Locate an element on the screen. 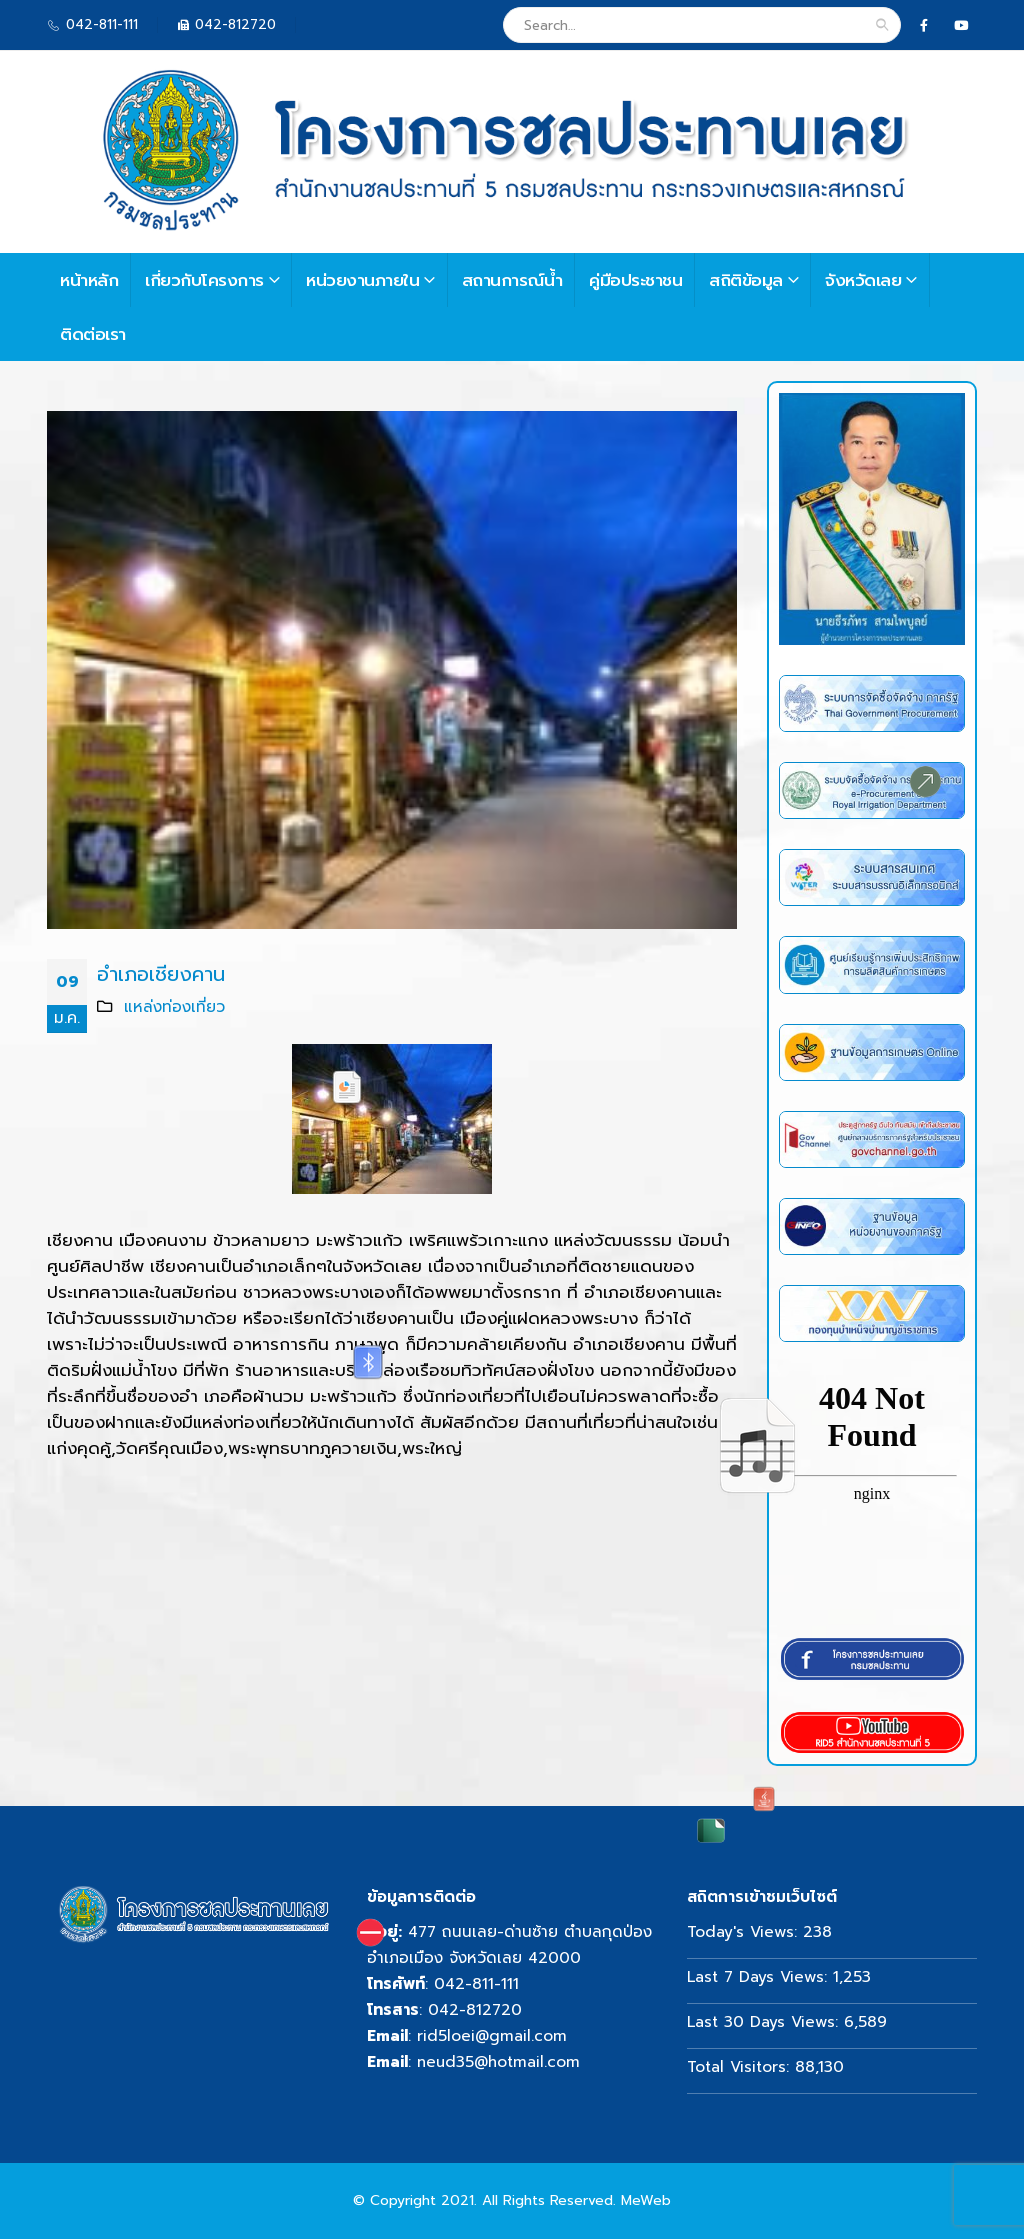 This screenshot has height=2239, width=1024. indicates a java source code file is located at coordinates (764, 1799).